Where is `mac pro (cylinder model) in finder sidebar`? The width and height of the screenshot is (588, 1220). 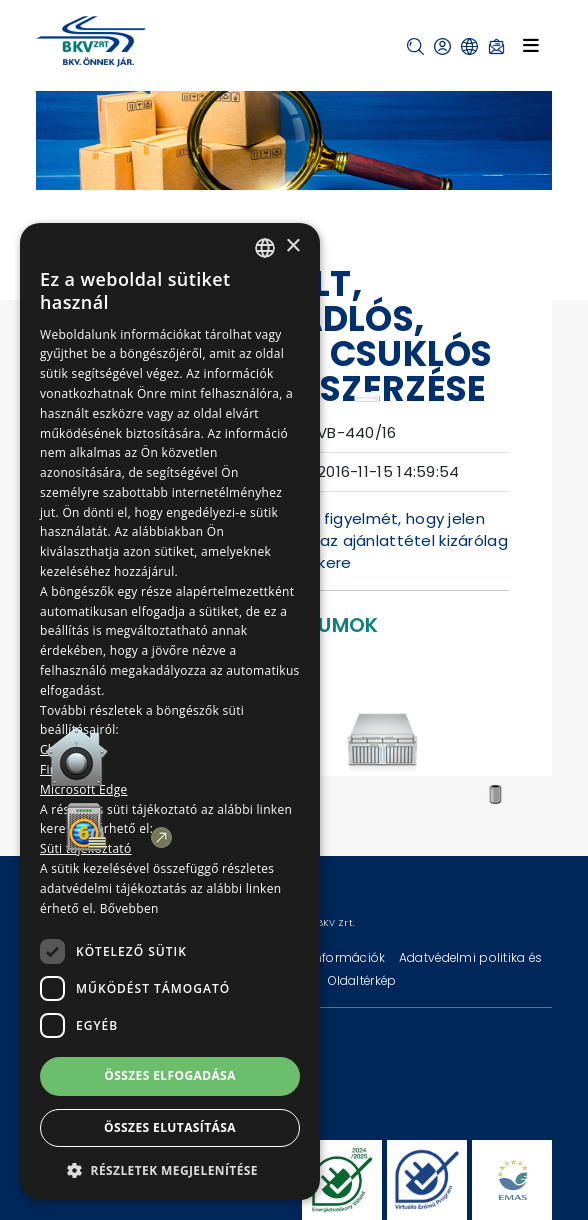 mac pro (cylinder model) in finder sidebar is located at coordinates (495, 794).